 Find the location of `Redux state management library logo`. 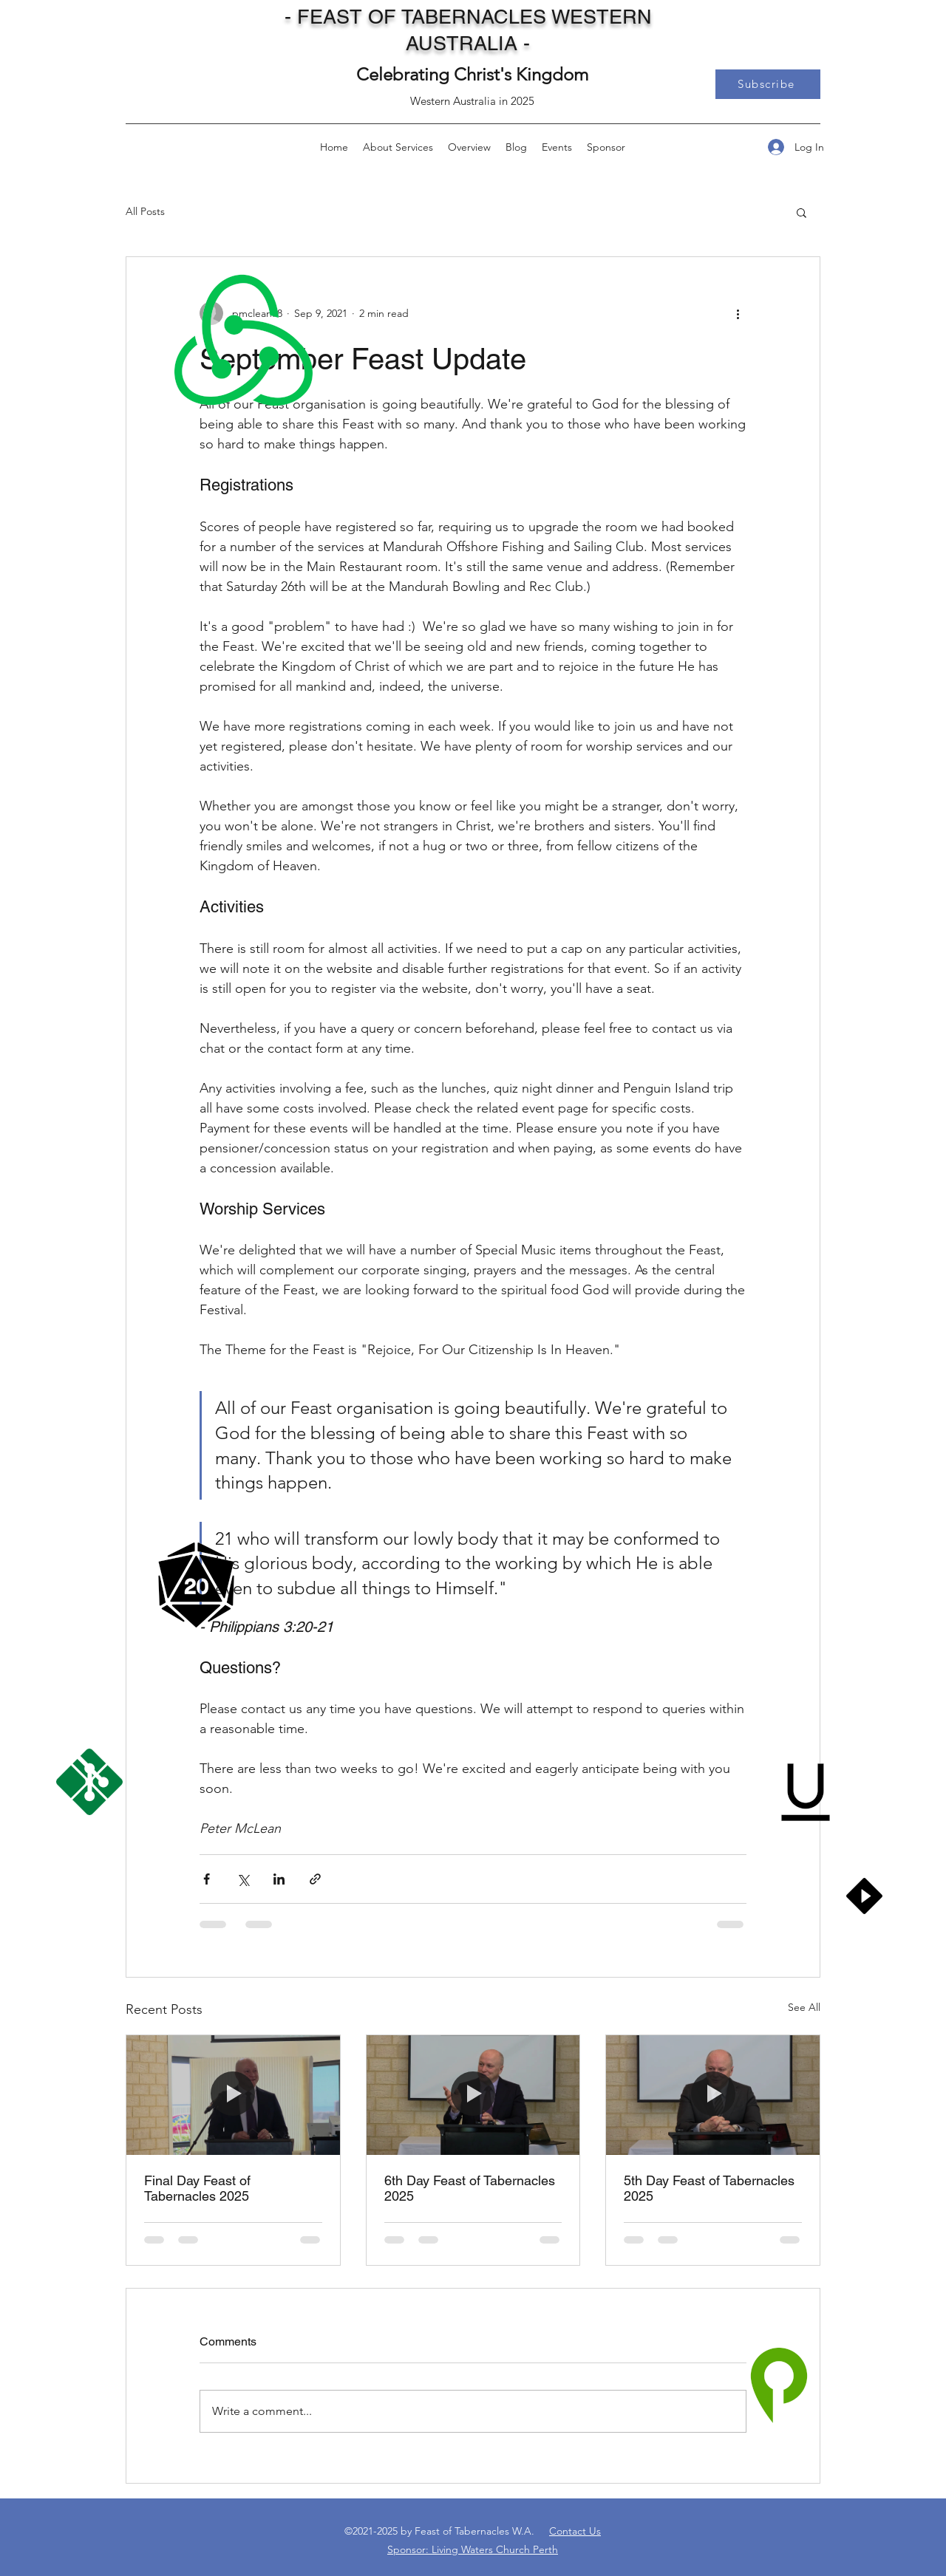

Redux state management library logo is located at coordinates (243, 340).